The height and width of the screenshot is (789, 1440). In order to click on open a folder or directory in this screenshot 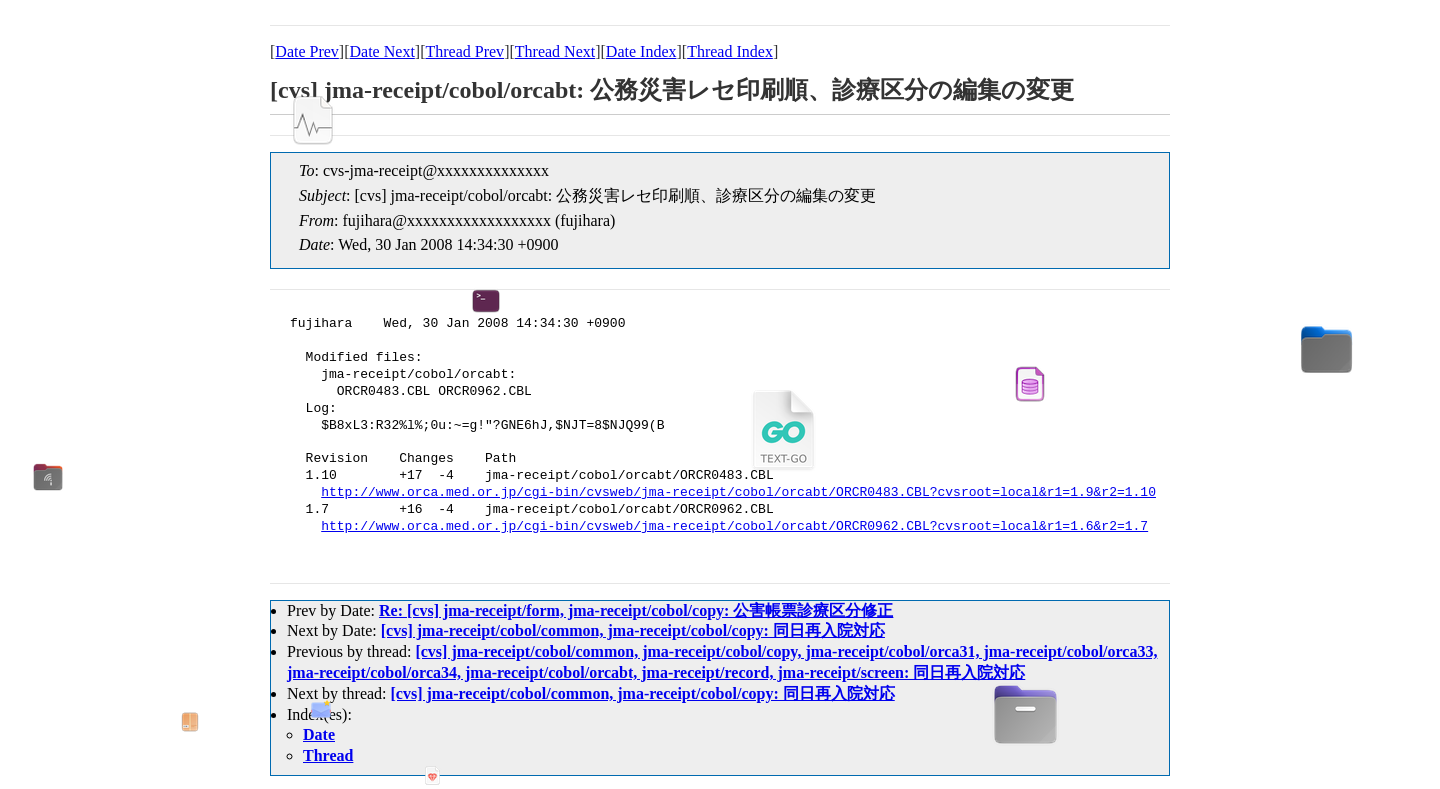, I will do `click(1326, 349)`.